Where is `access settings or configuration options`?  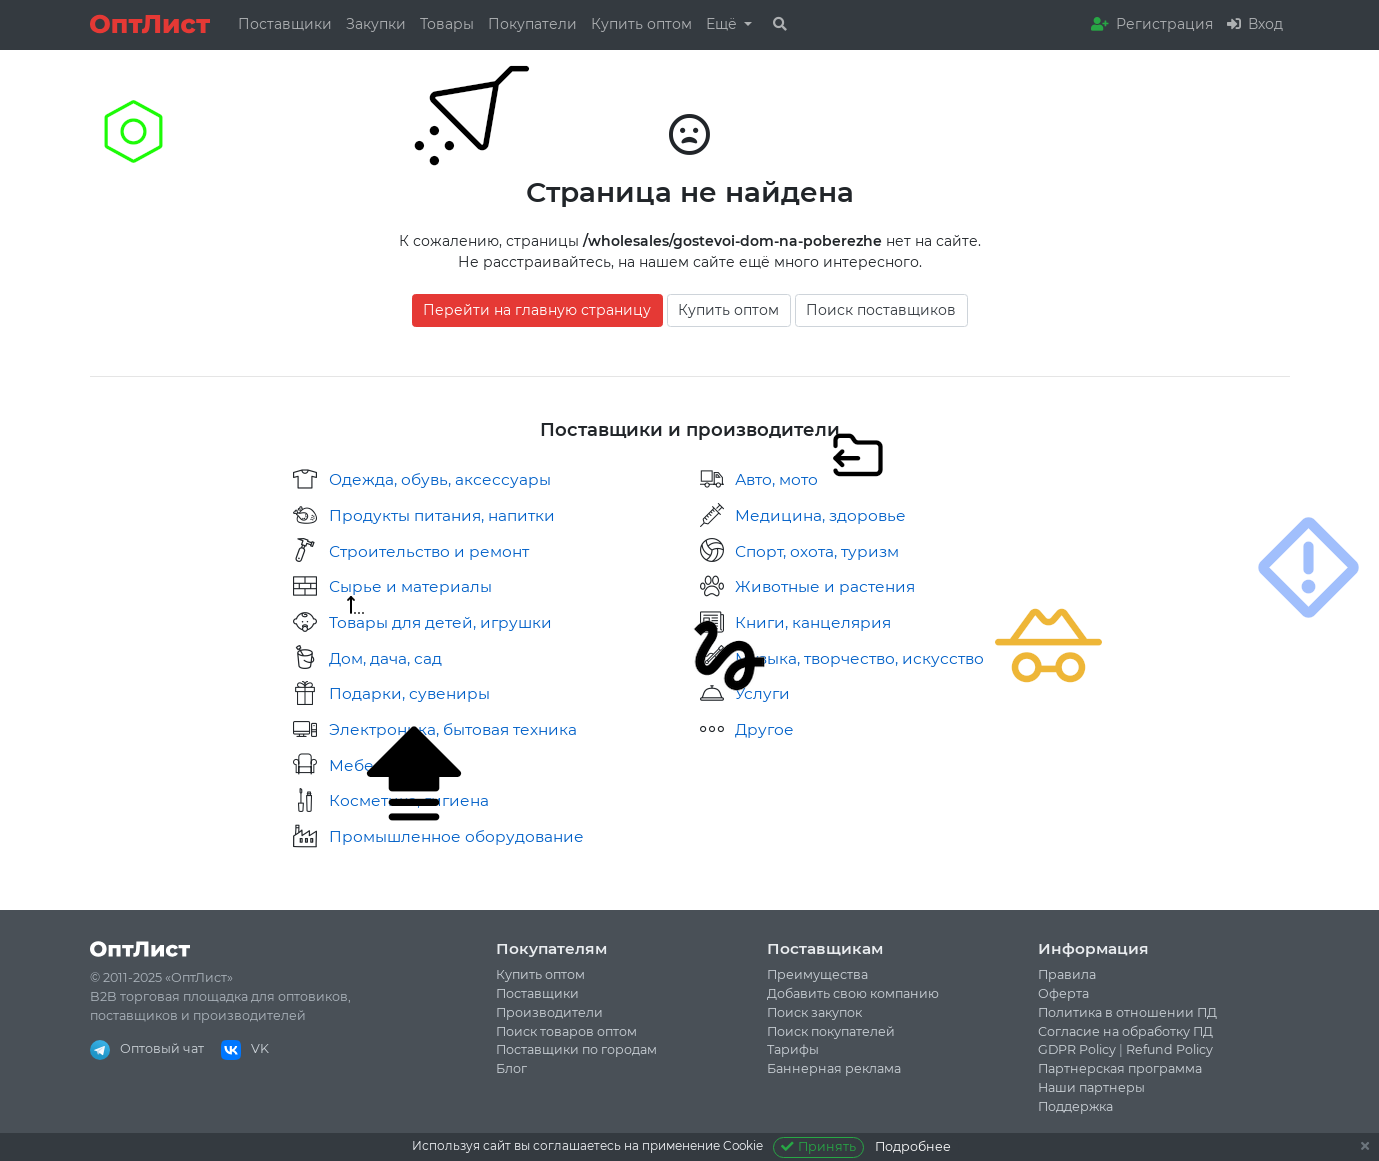 access settings or configuration options is located at coordinates (133, 131).